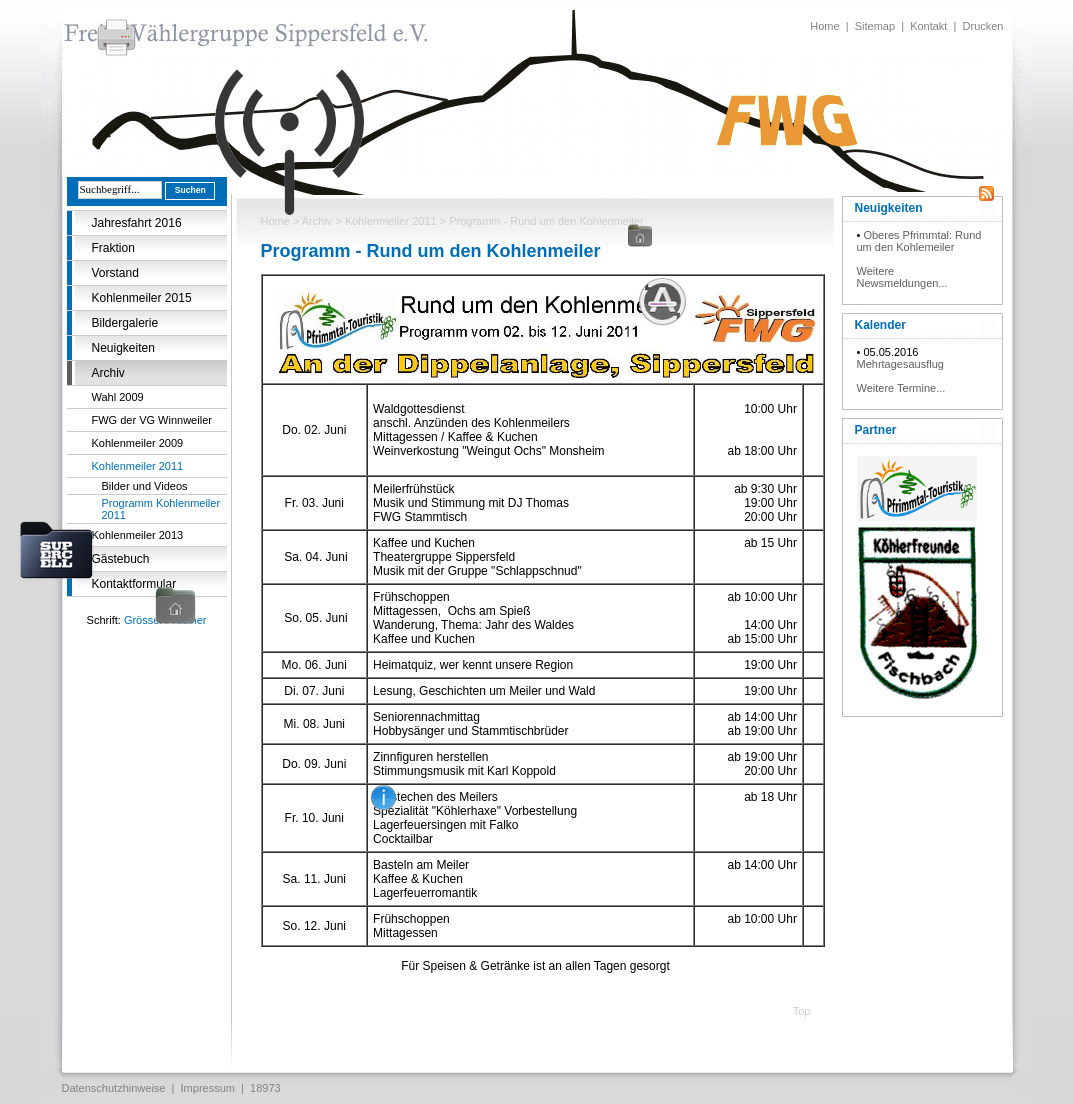  I want to click on access your home folder, so click(175, 605).